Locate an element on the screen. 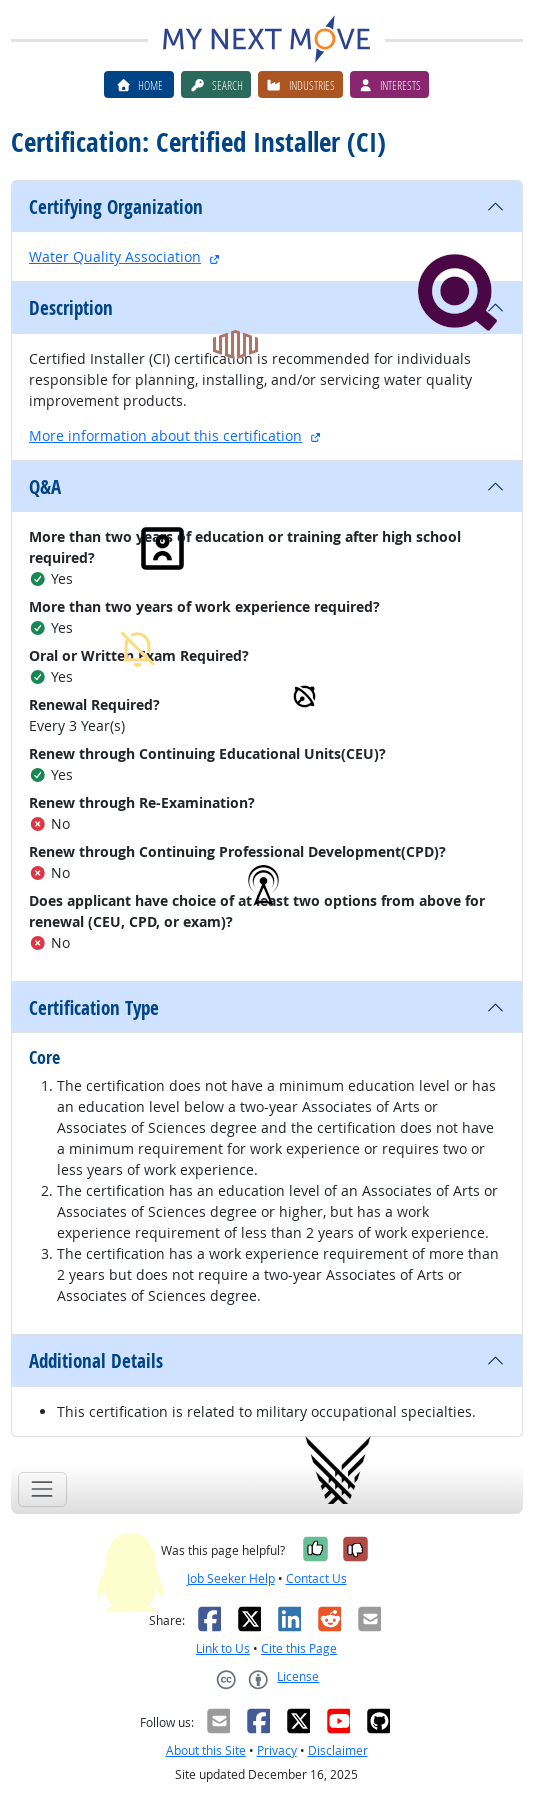 The height and width of the screenshot is (1794, 533). equinix metal logo is located at coordinates (235, 344).